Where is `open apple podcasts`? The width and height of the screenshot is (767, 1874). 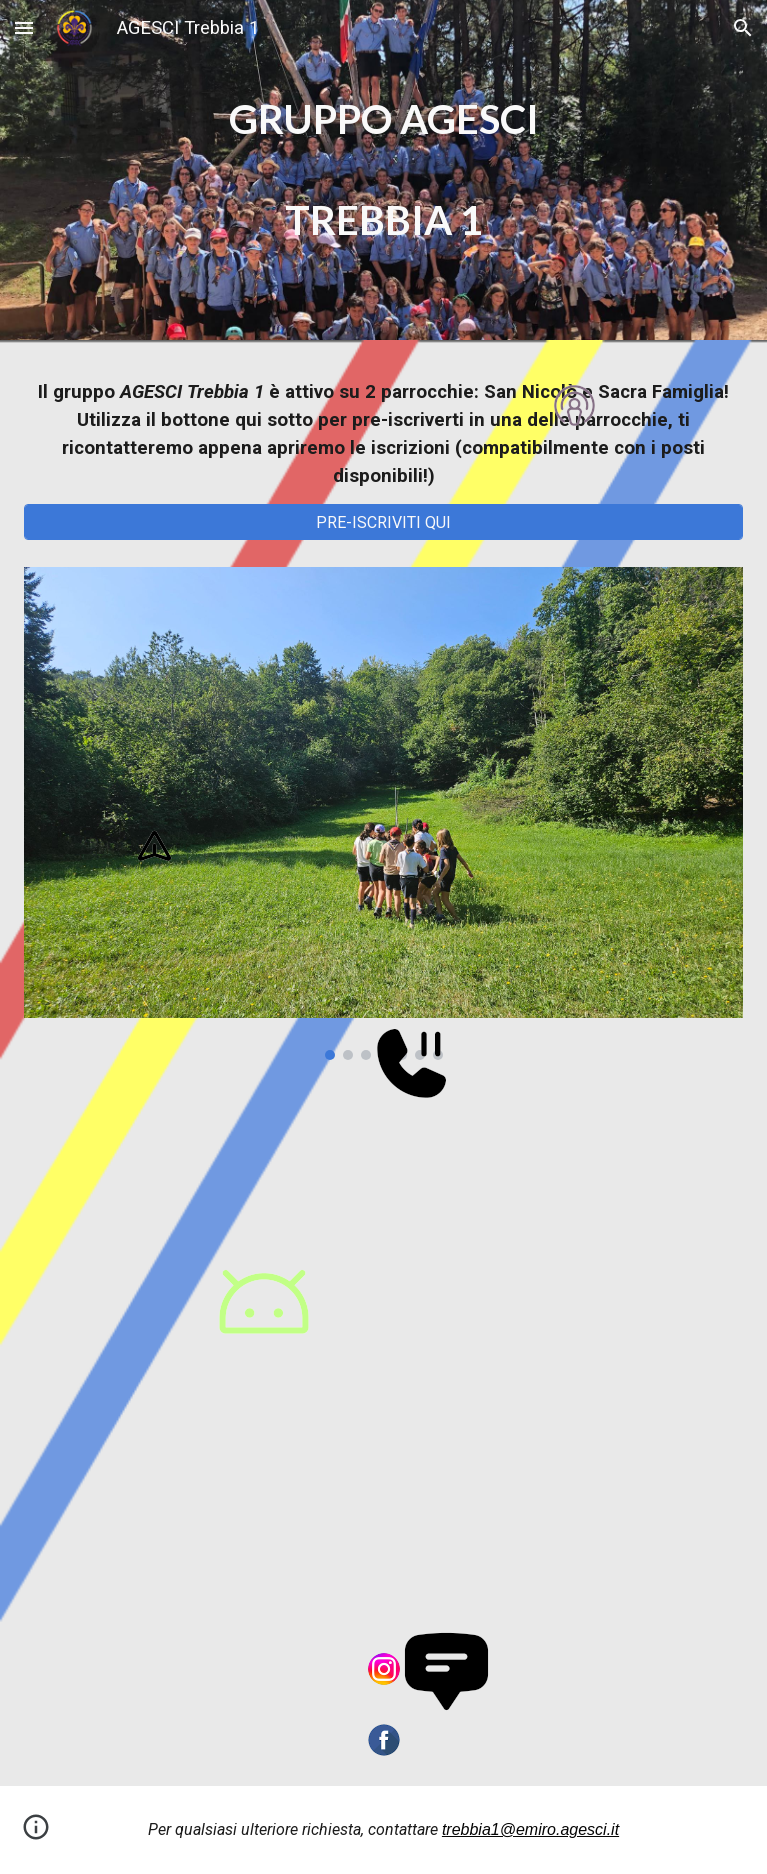 open apple podcasts is located at coordinates (574, 405).